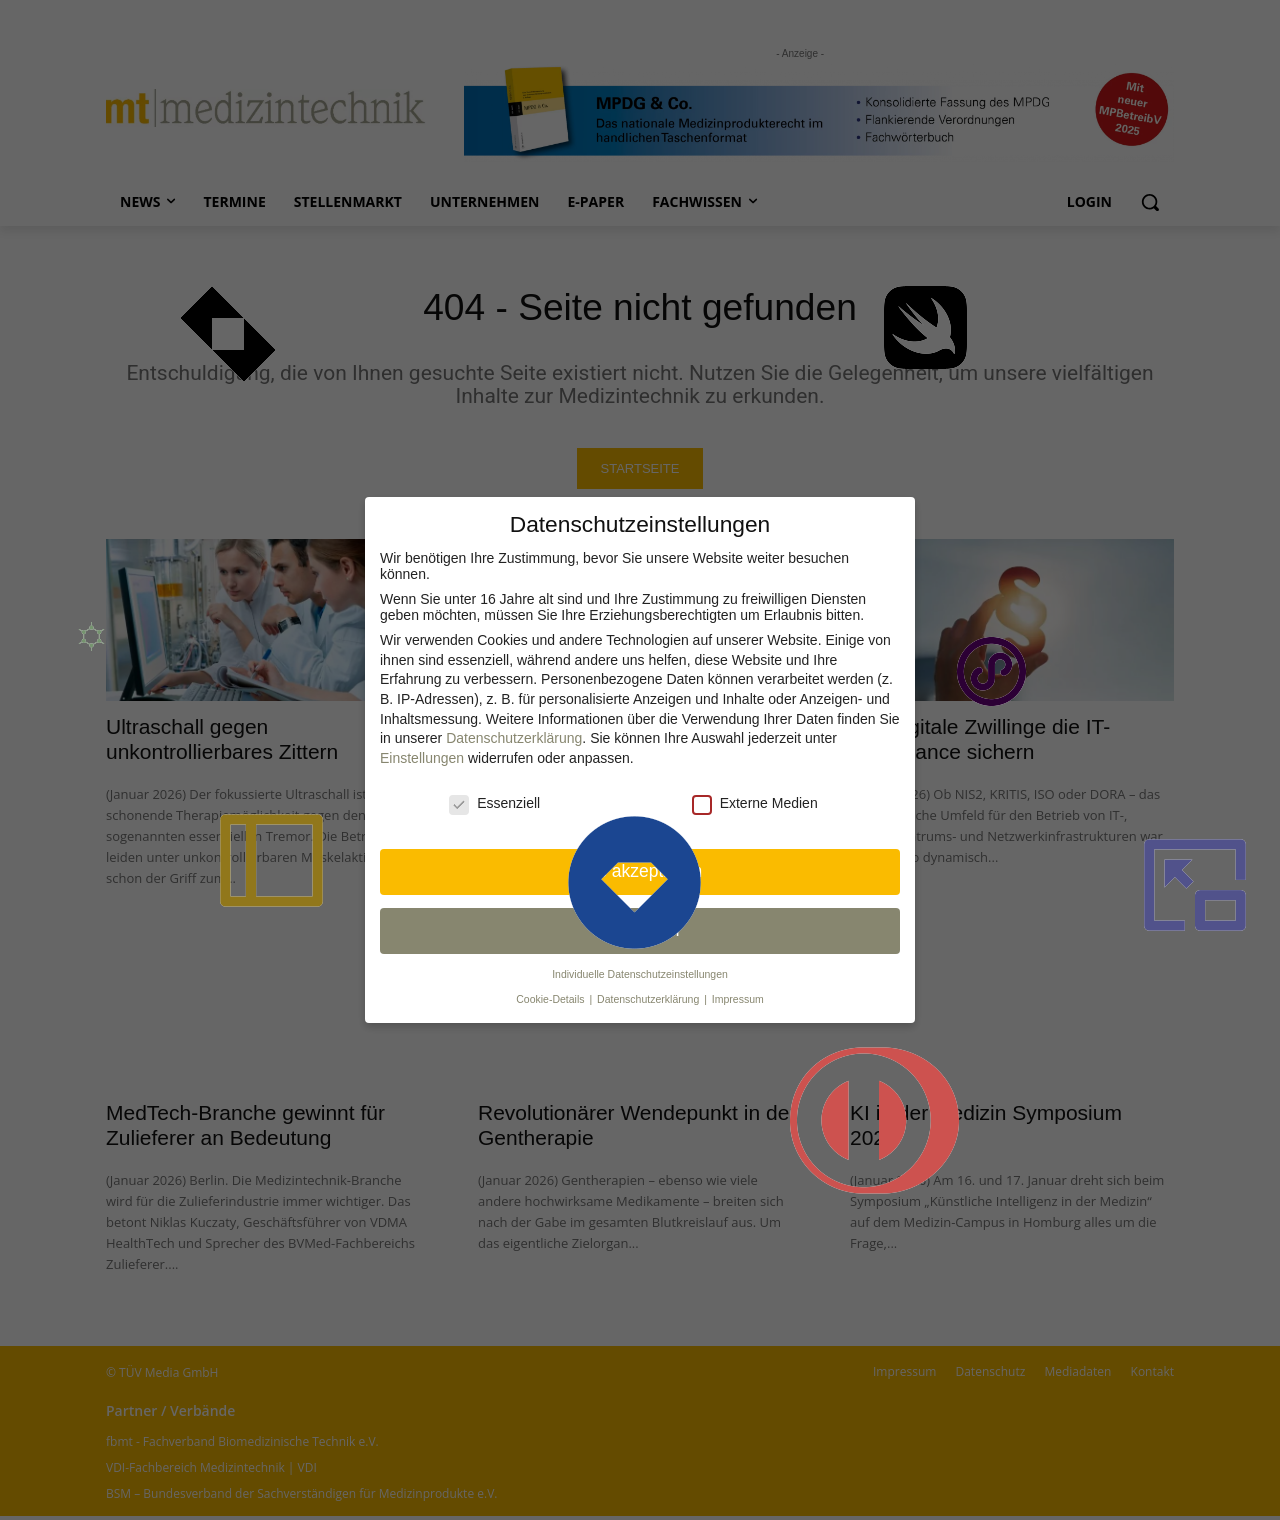 The image size is (1280, 1520). What do you see at coordinates (925, 327) in the screenshot?
I see `Swift programming language logo` at bounding box center [925, 327].